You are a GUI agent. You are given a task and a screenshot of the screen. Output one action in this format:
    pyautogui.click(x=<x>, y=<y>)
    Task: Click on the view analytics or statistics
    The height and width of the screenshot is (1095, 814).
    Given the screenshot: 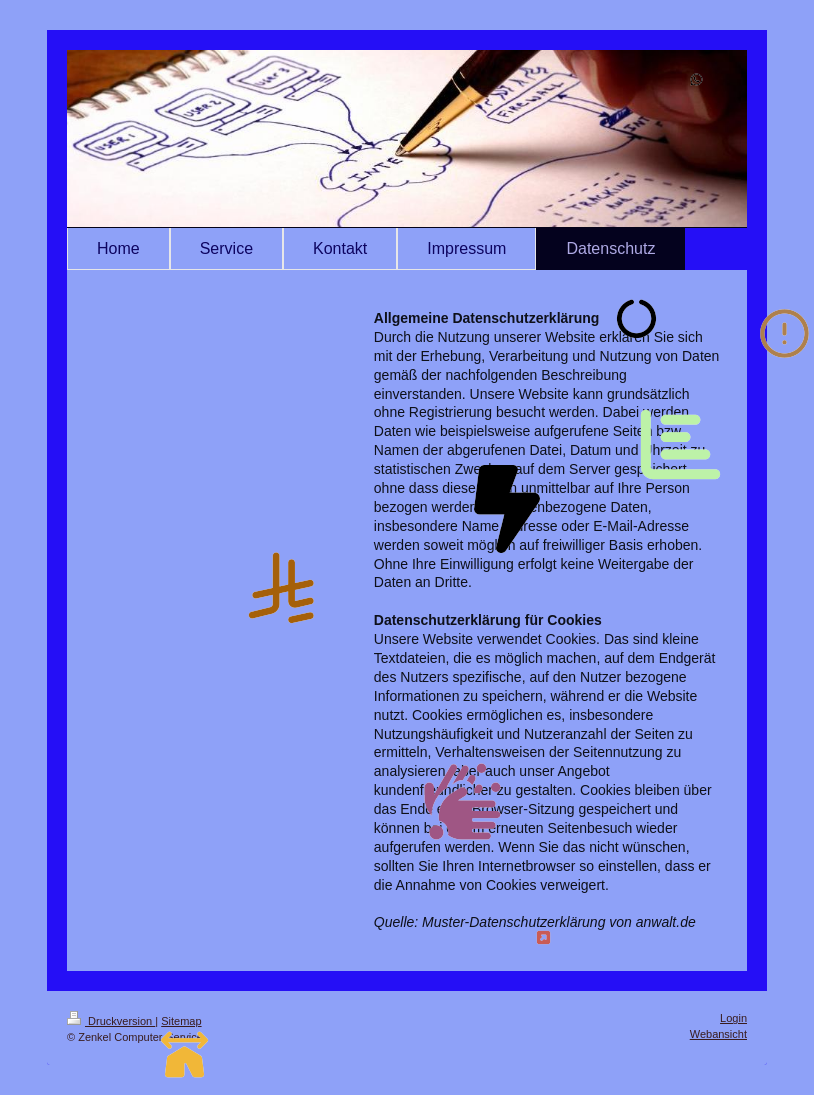 What is the action you would take?
    pyautogui.click(x=680, y=444)
    